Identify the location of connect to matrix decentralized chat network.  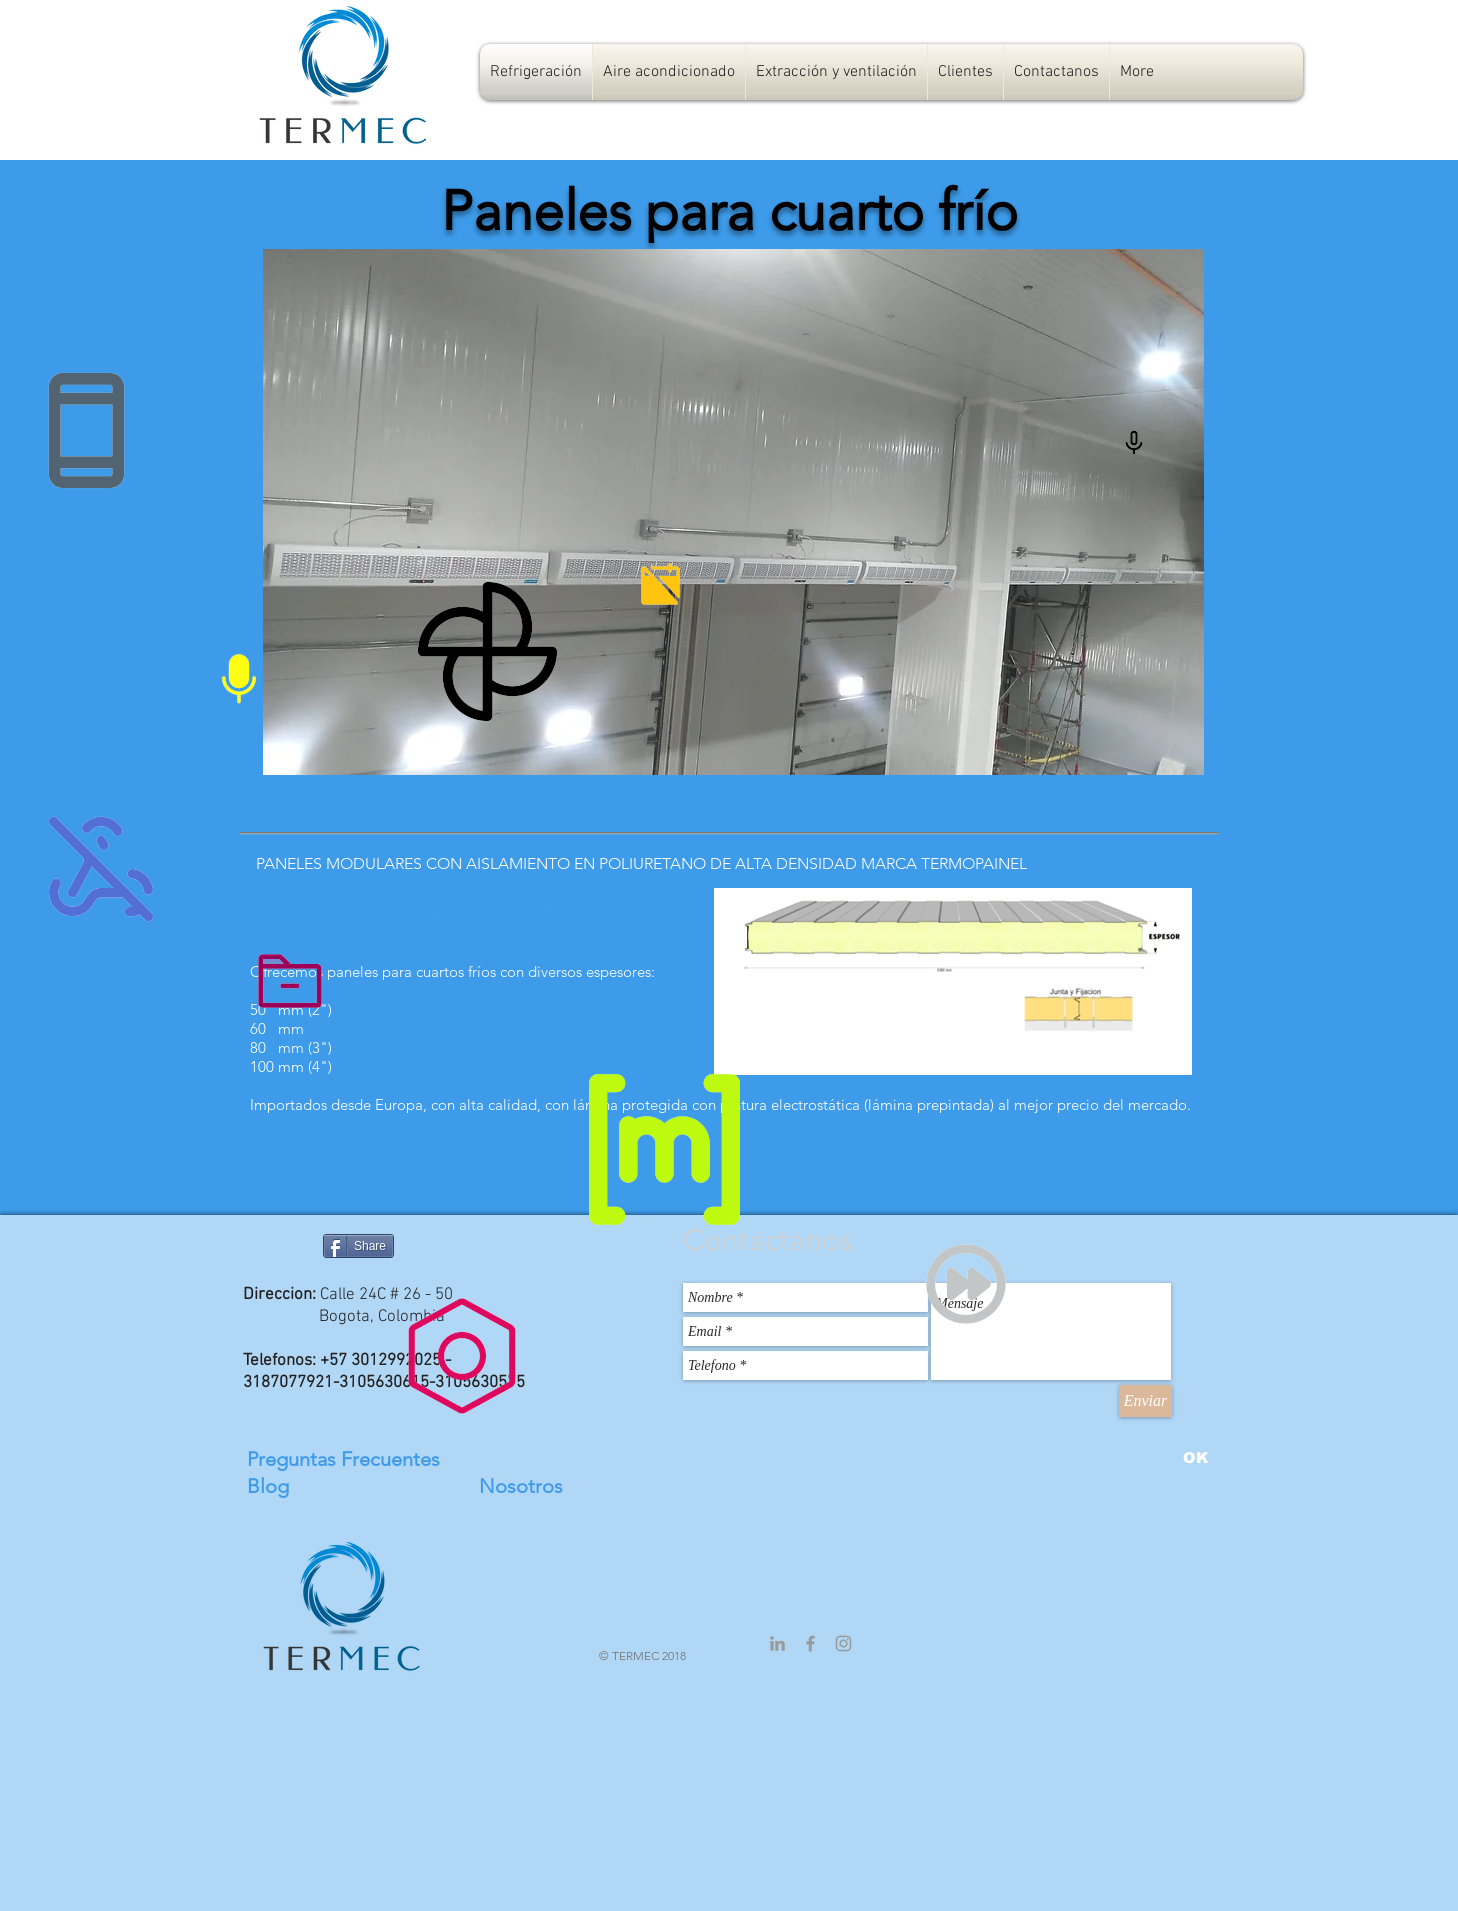
(664, 1149).